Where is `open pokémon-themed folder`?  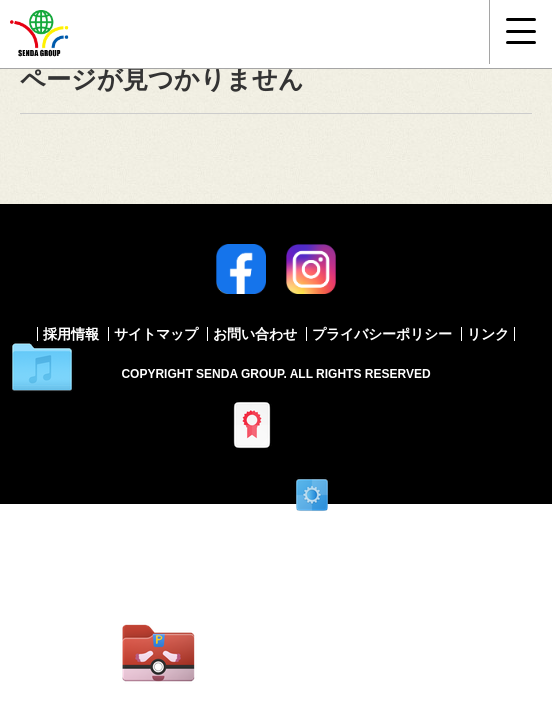
open pokémon-themed folder is located at coordinates (158, 655).